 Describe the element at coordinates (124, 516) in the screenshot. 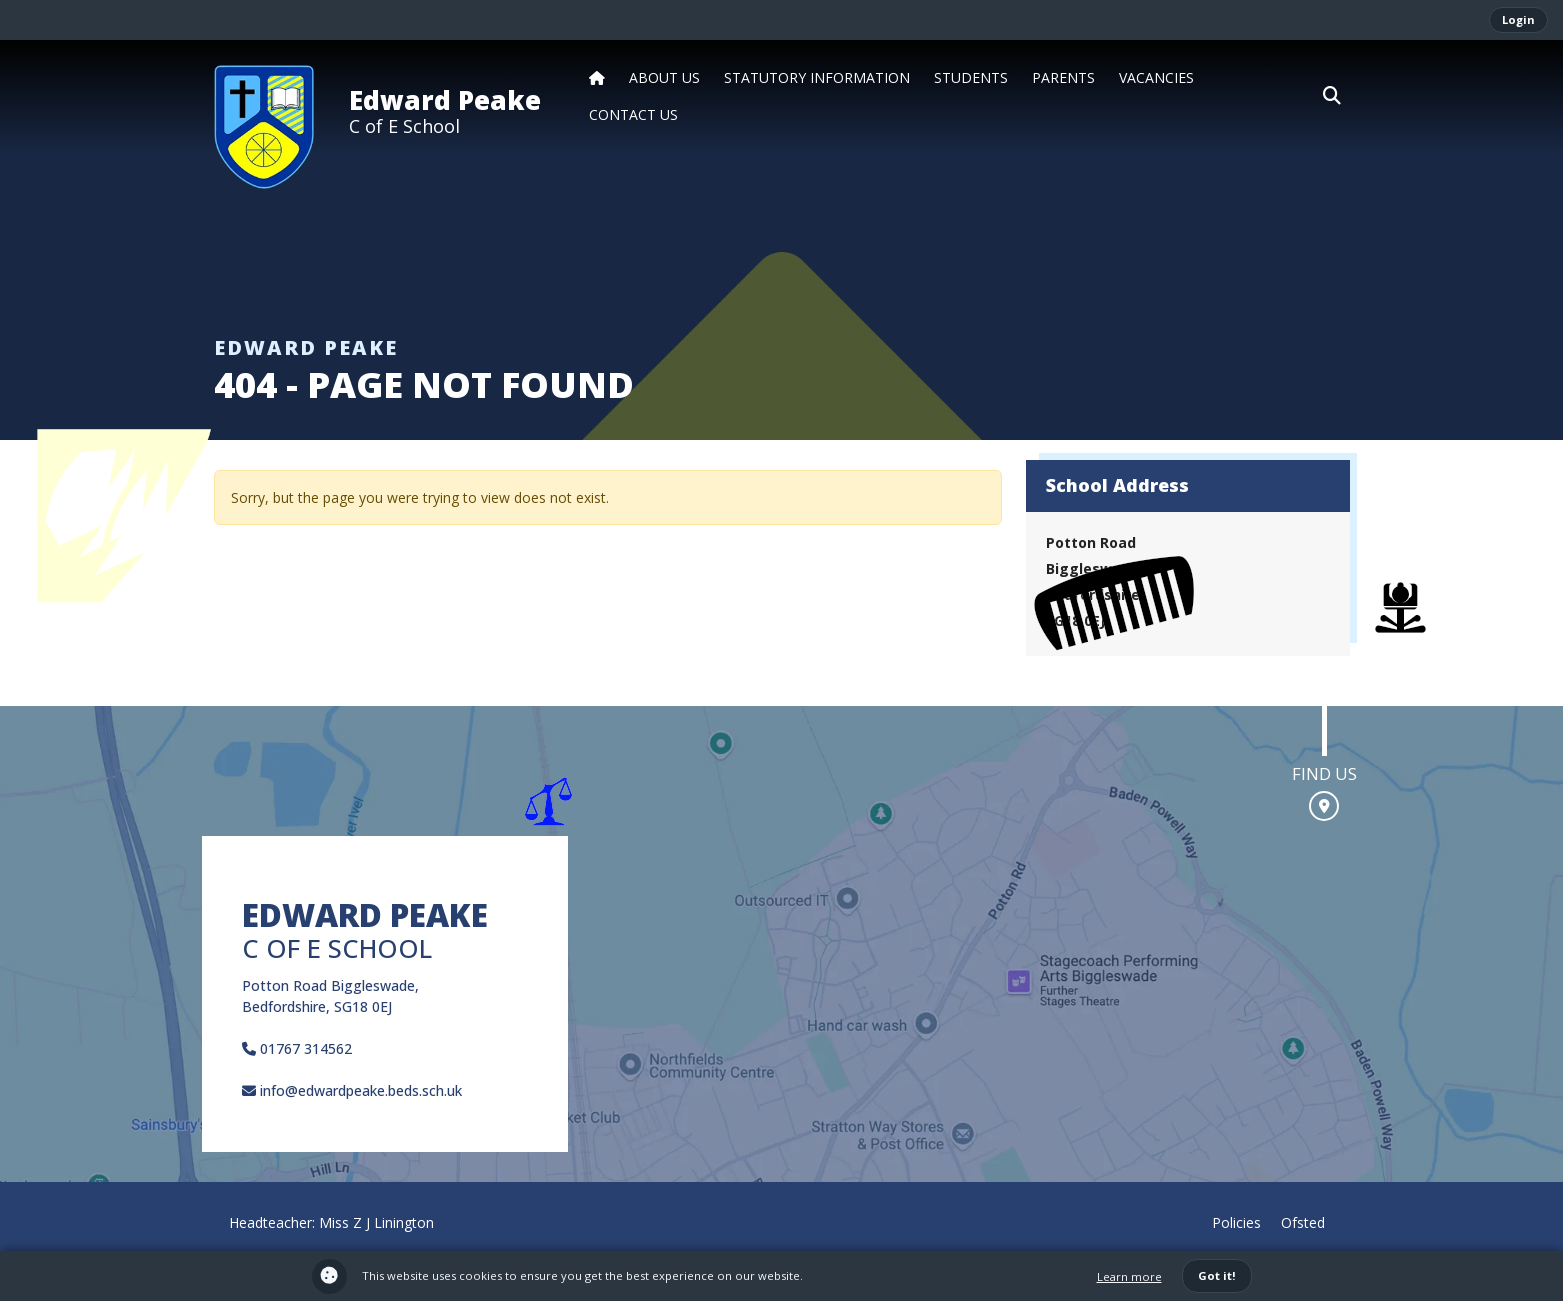

I see `select ent or tree creature character` at that location.